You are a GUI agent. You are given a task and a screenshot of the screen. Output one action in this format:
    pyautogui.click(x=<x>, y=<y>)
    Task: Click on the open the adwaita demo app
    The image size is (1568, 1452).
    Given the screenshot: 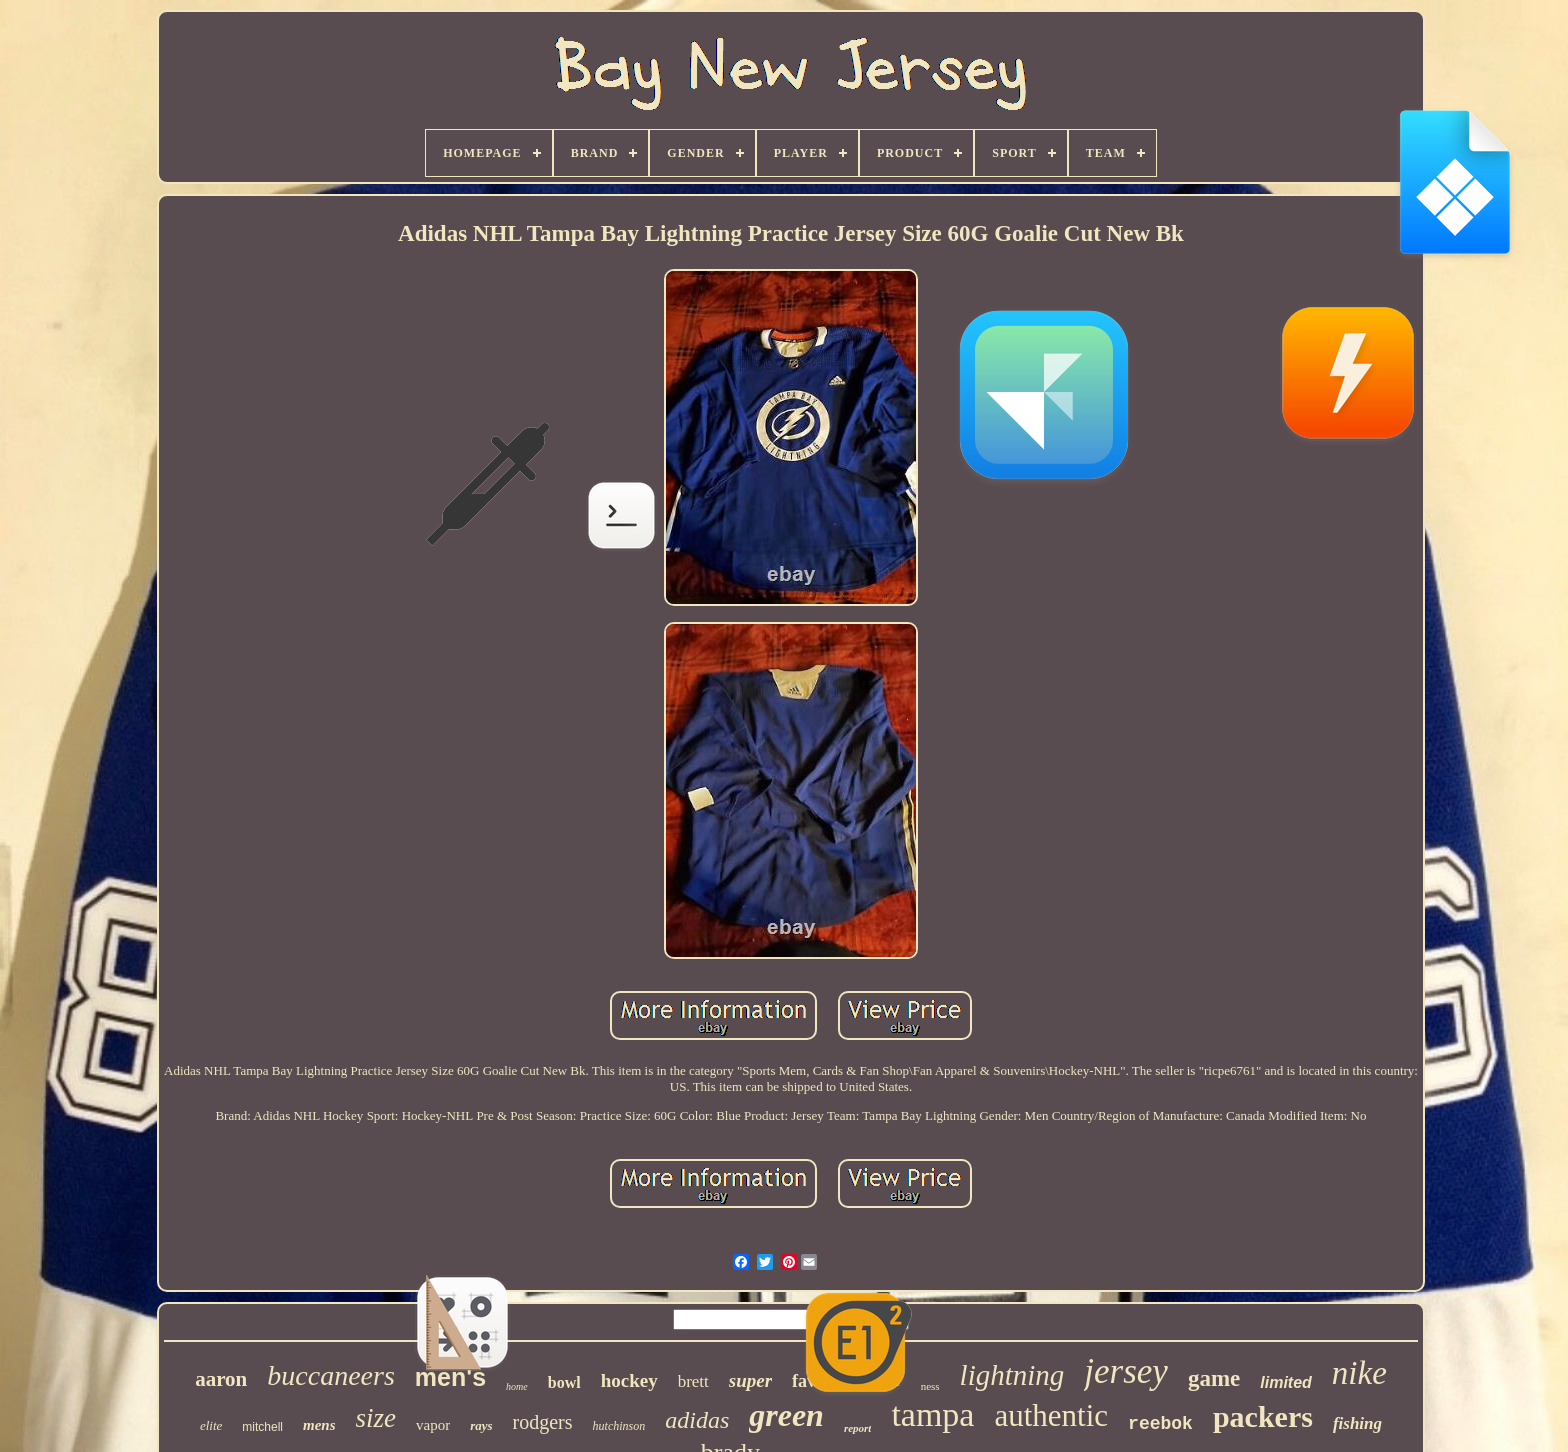 What is the action you would take?
    pyautogui.click(x=1044, y=395)
    